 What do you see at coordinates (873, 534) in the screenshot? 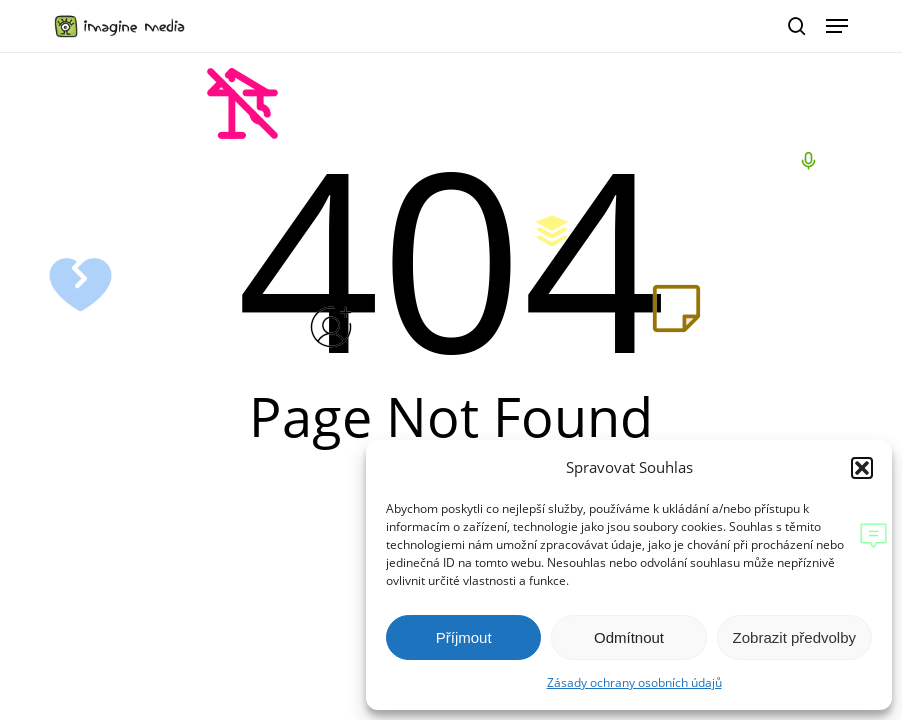
I see `open chat or messaging` at bounding box center [873, 534].